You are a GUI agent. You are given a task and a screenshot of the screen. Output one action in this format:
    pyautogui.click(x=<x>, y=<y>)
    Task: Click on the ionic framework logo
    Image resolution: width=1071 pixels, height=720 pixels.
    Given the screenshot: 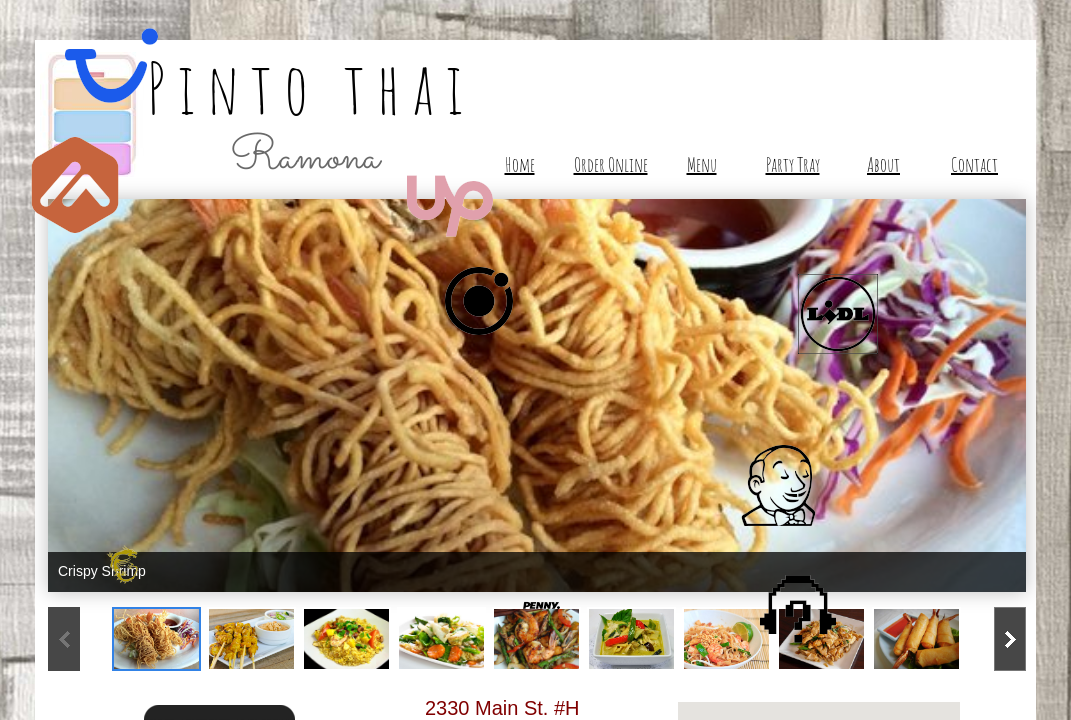 What is the action you would take?
    pyautogui.click(x=479, y=301)
    